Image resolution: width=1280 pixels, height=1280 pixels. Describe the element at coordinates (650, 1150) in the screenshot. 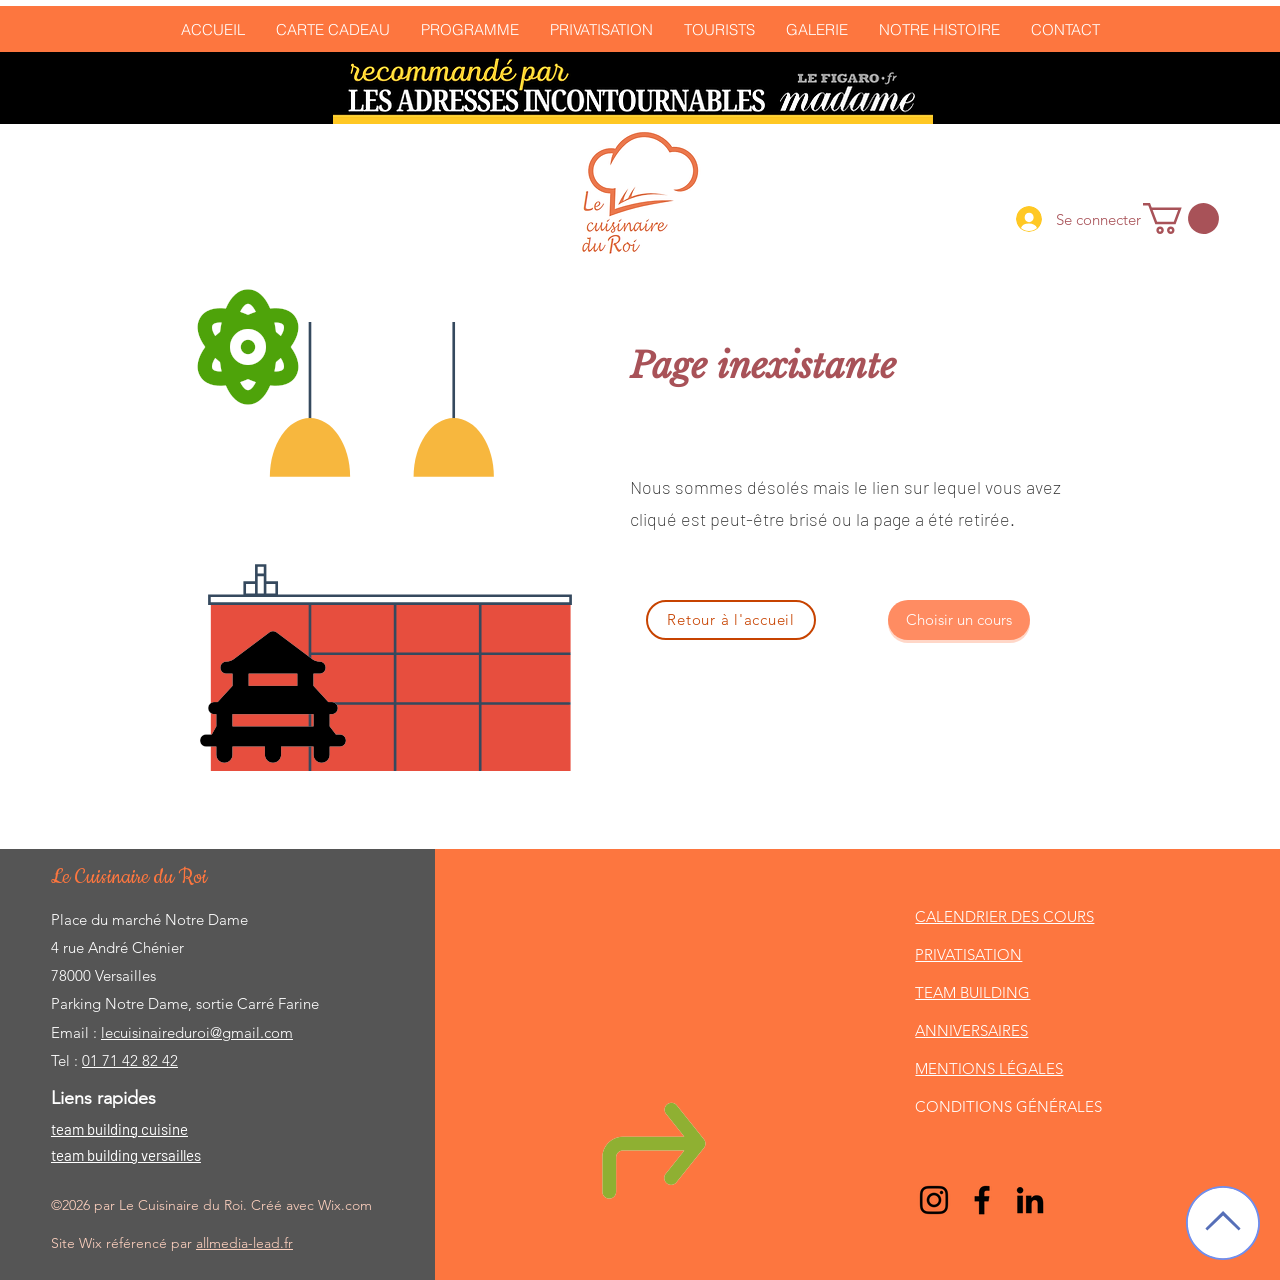

I see `share content or forward to another user` at that location.